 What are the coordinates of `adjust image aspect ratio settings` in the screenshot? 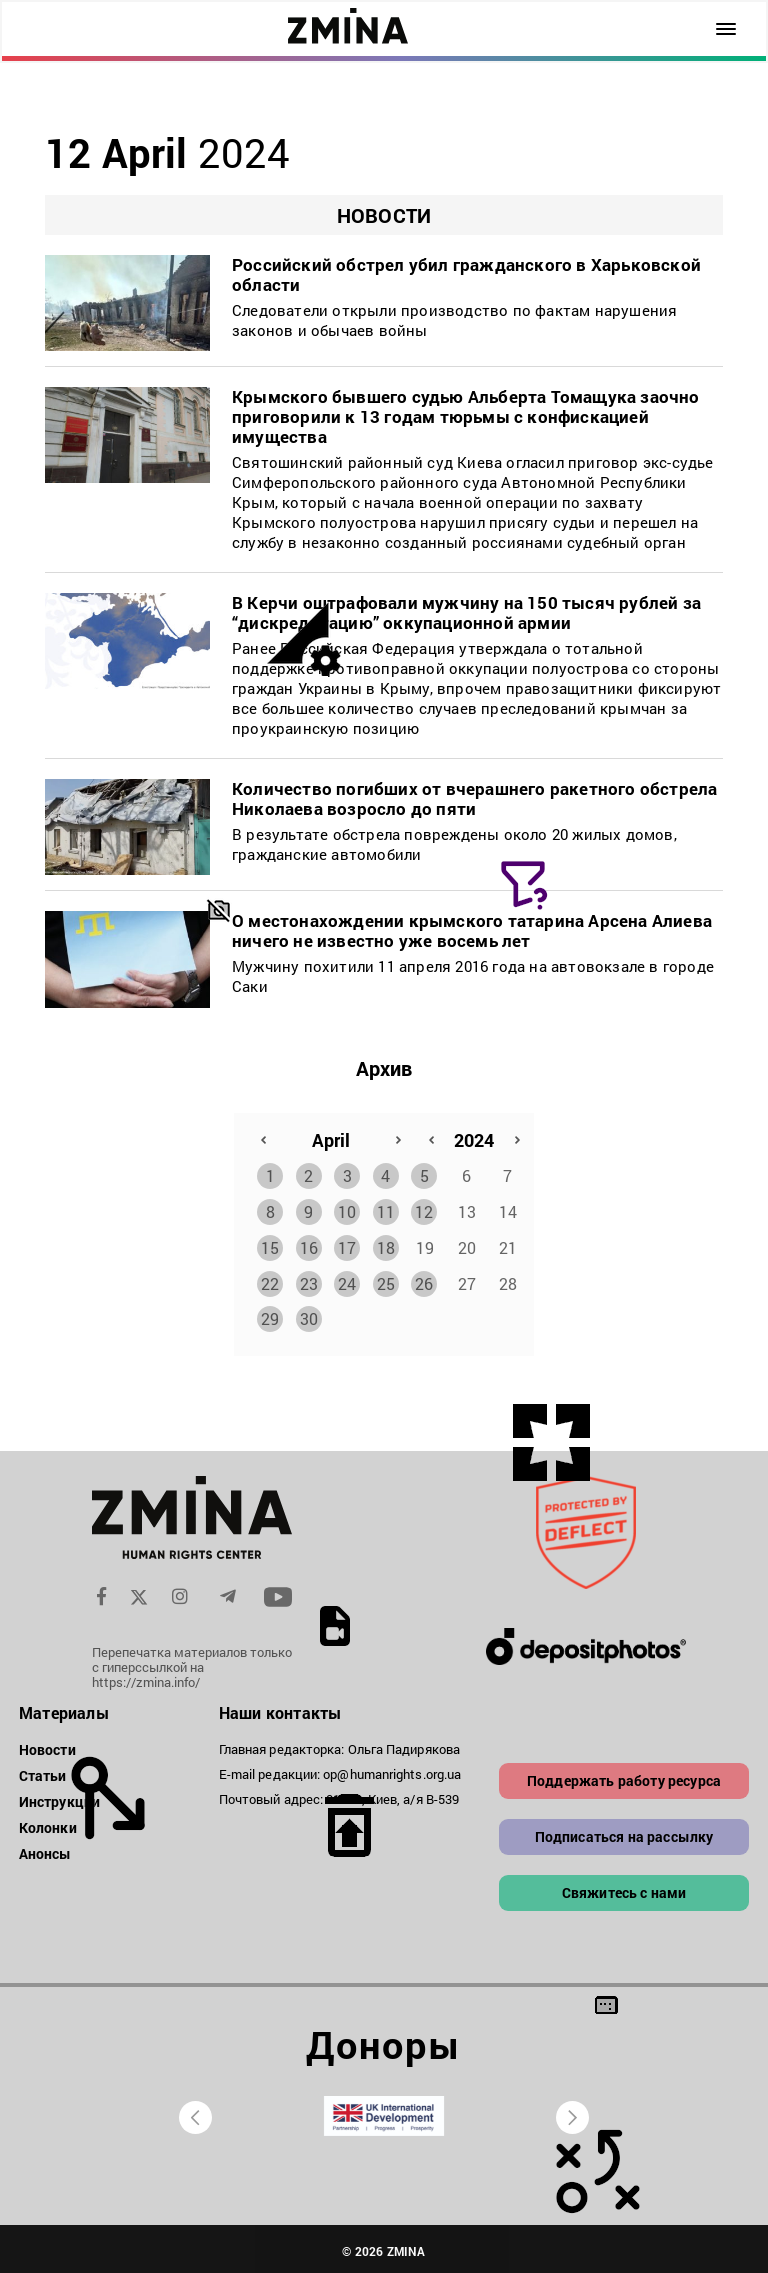 It's located at (606, 2005).